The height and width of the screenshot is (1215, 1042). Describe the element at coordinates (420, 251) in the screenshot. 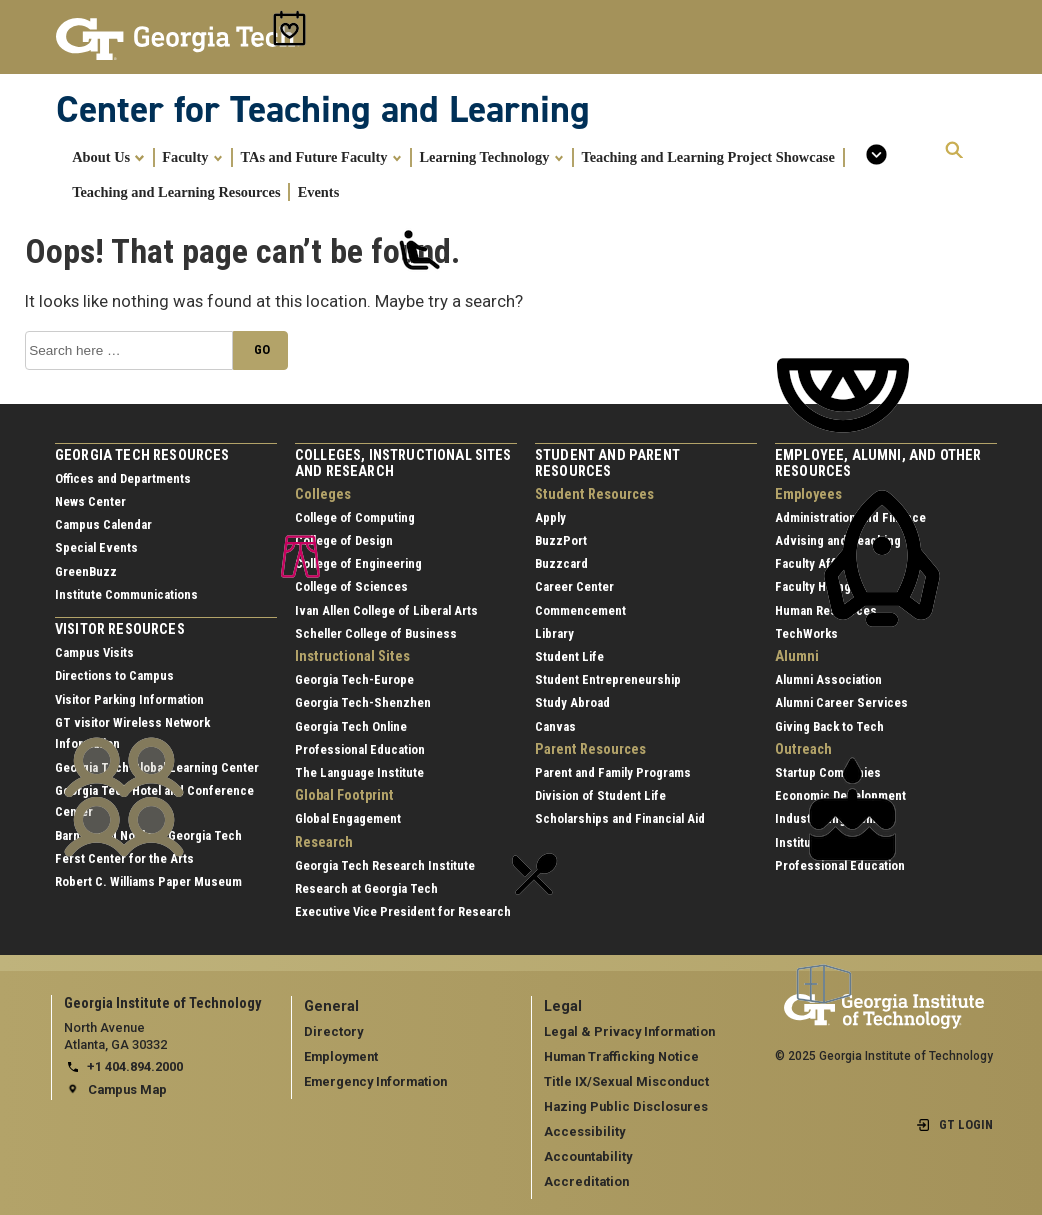

I see `select extra legroom or recline seating` at that location.